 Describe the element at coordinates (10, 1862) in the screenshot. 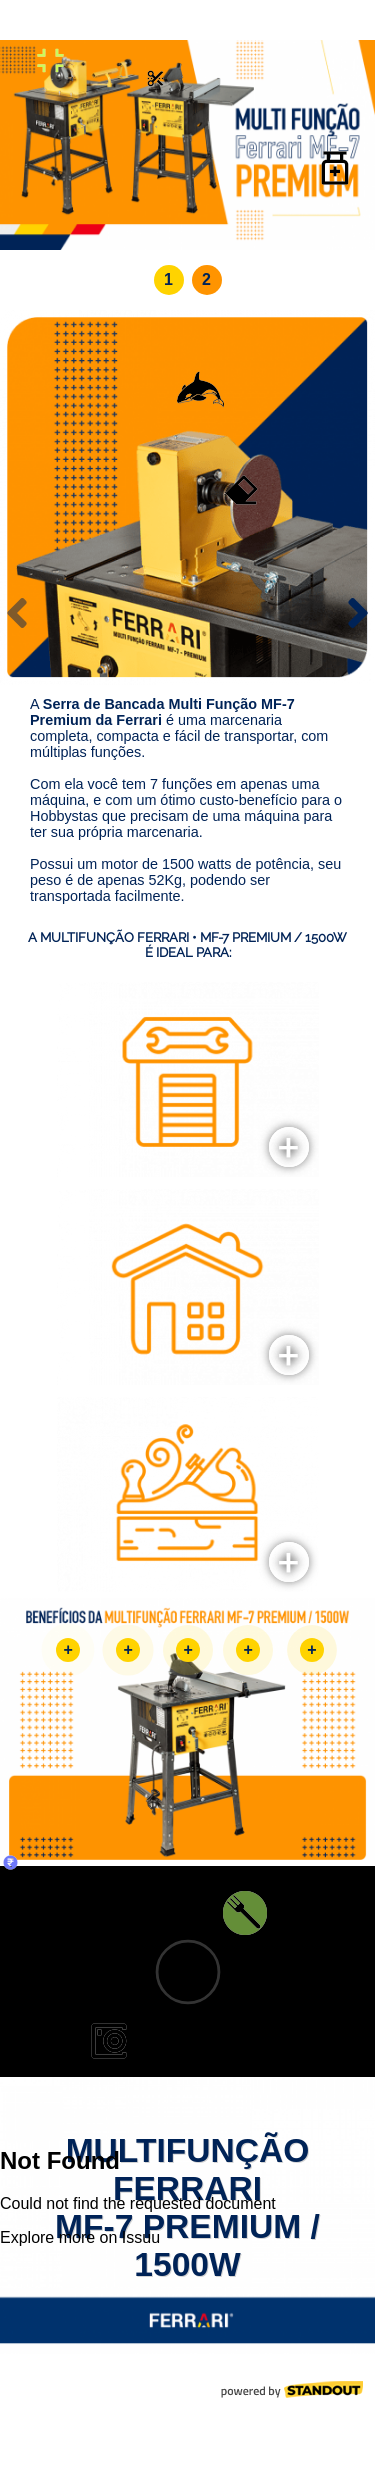

I see `view balance in Indian rupees` at that location.